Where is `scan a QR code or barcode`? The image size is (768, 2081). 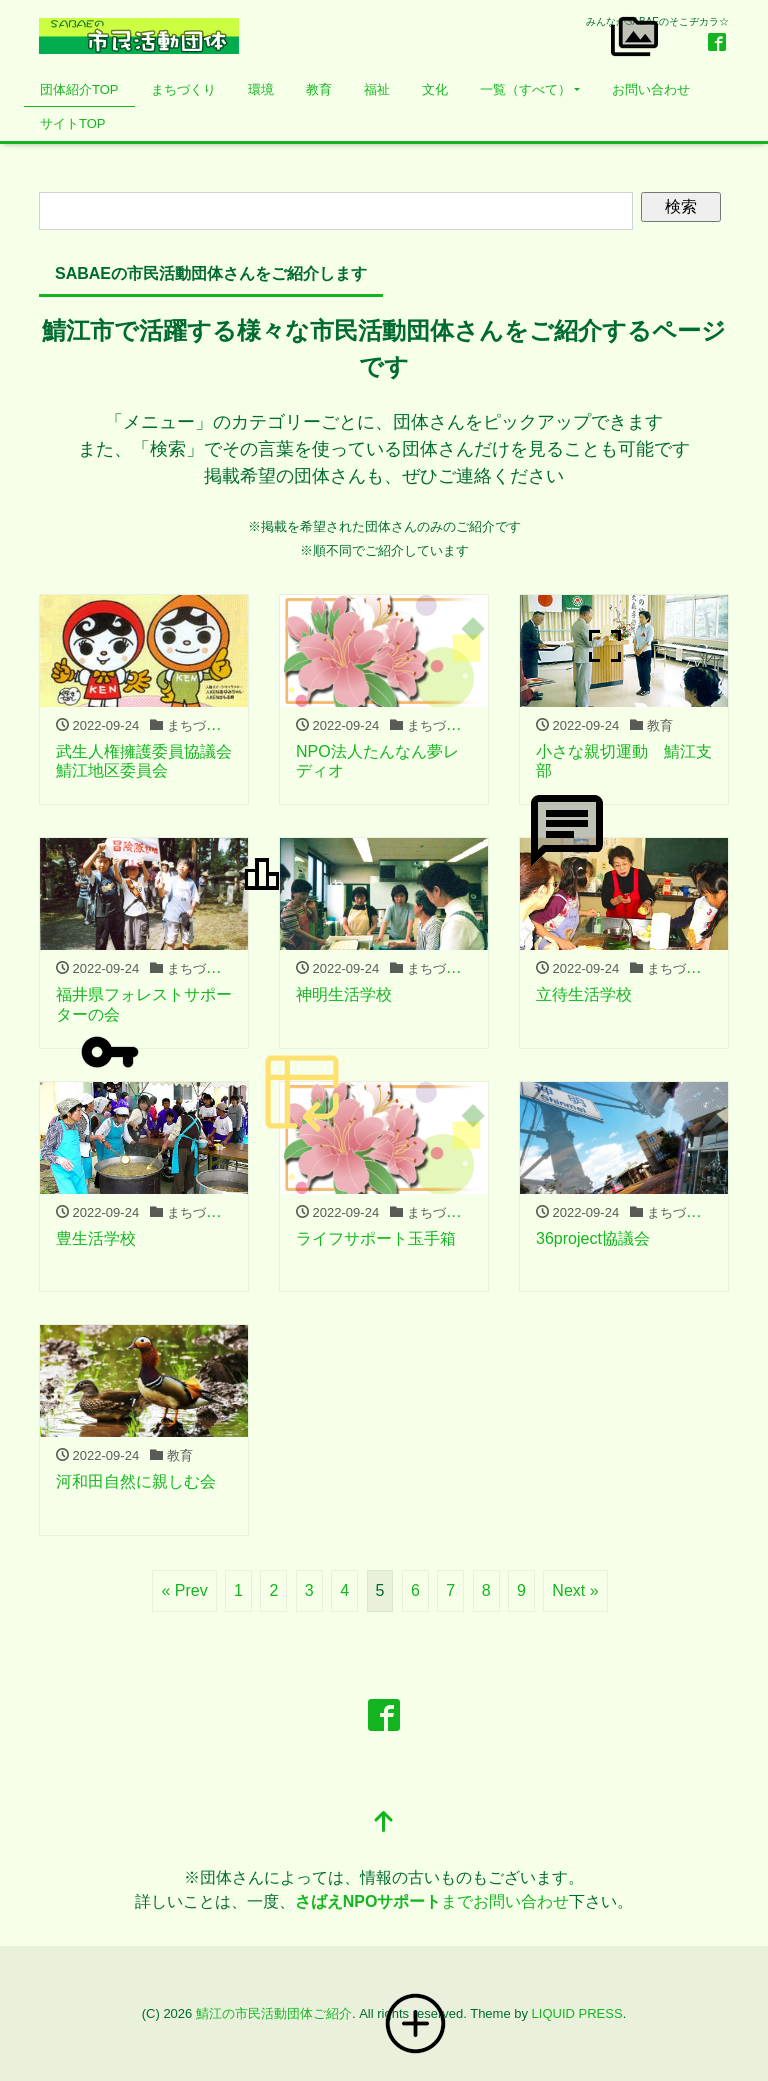 scan a QR code or barcode is located at coordinates (605, 646).